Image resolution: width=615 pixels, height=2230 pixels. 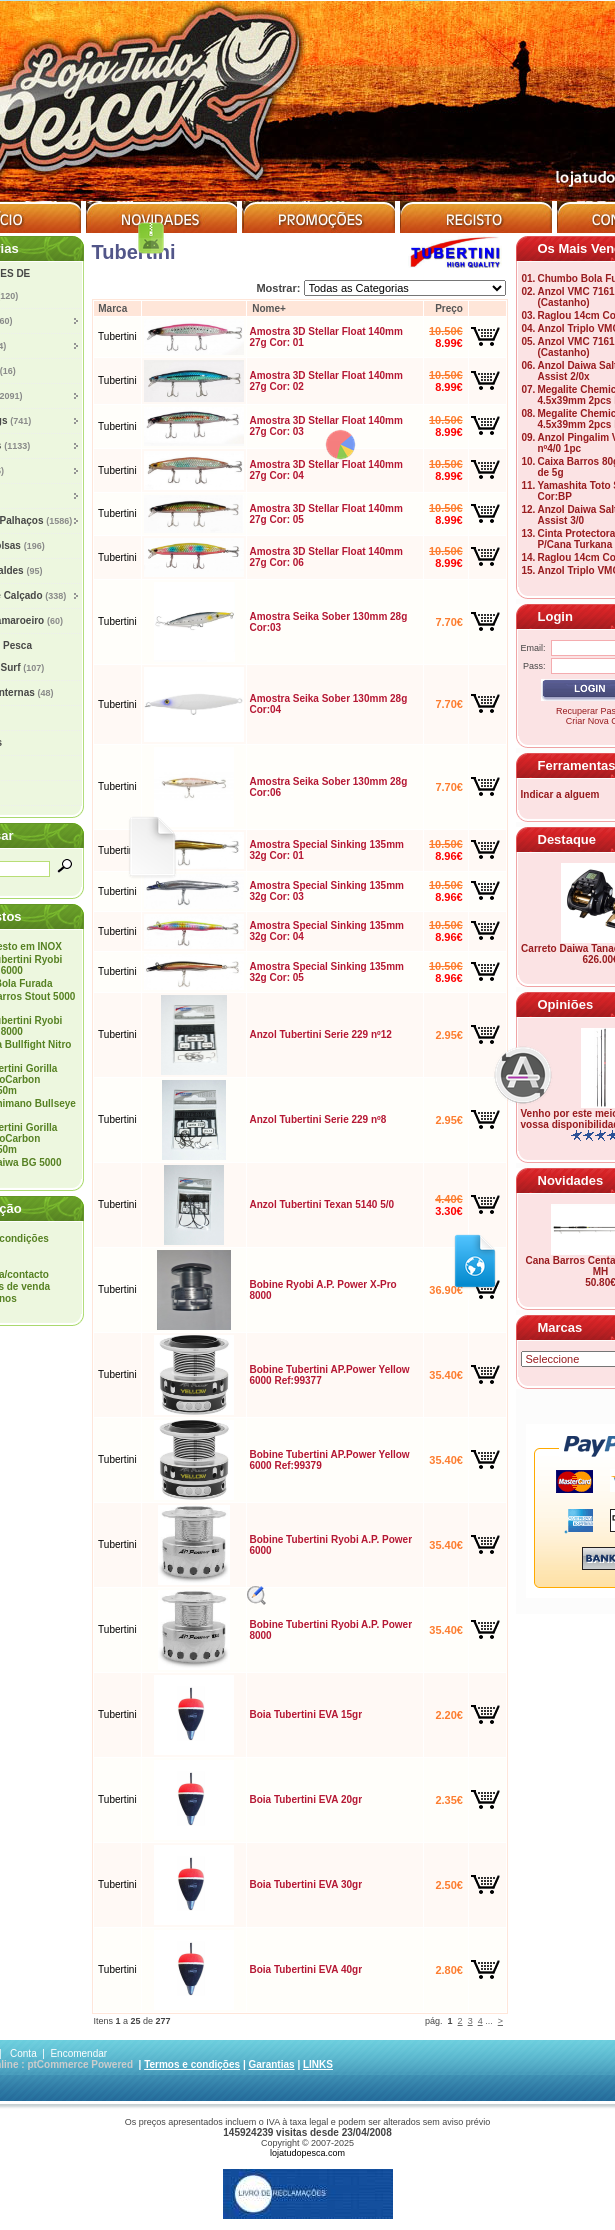 What do you see at coordinates (256, 1595) in the screenshot?
I see `open find and replace tool` at bounding box center [256, 1595].